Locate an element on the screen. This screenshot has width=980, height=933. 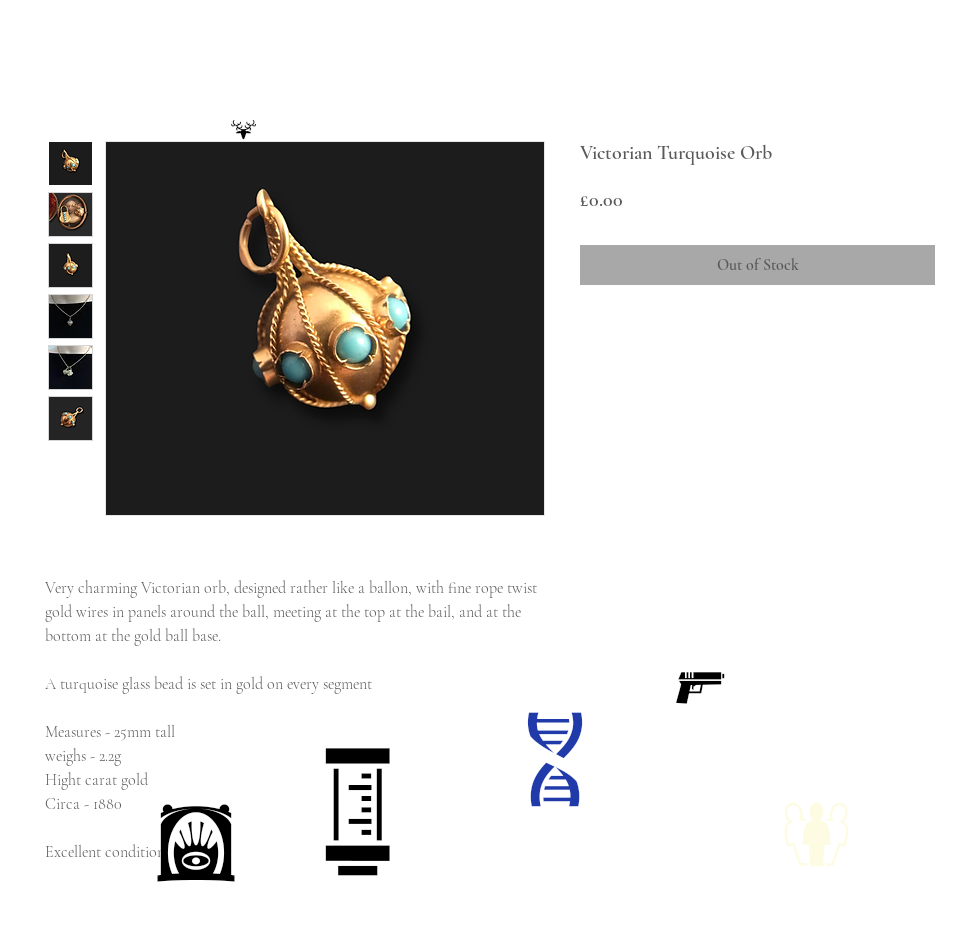
access weapons or firearms in a game inventory is located at coordinates (700, 687).